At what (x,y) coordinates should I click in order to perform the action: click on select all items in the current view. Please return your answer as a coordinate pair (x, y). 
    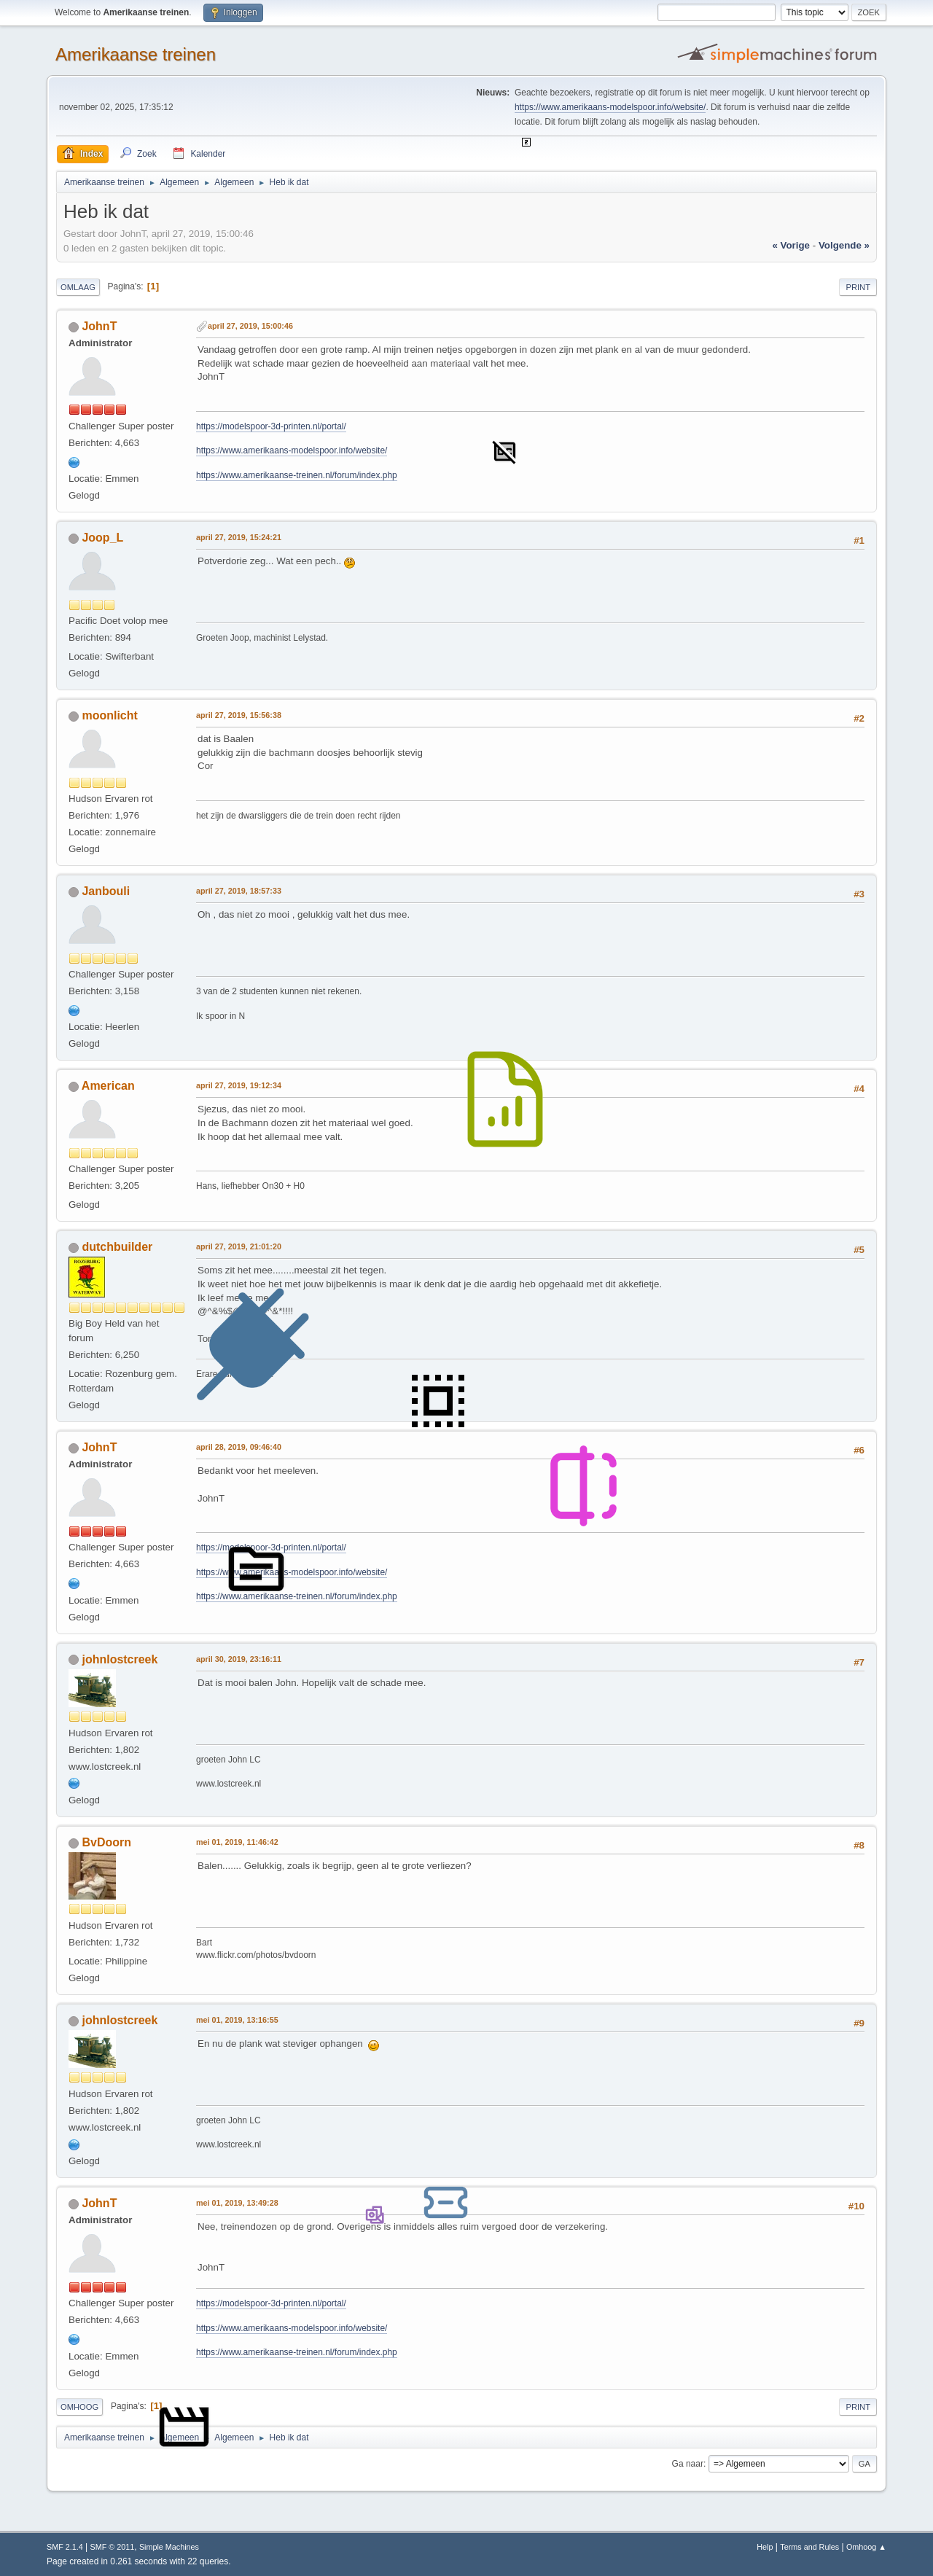
    Looking at the image, I should click on (438, 1401).